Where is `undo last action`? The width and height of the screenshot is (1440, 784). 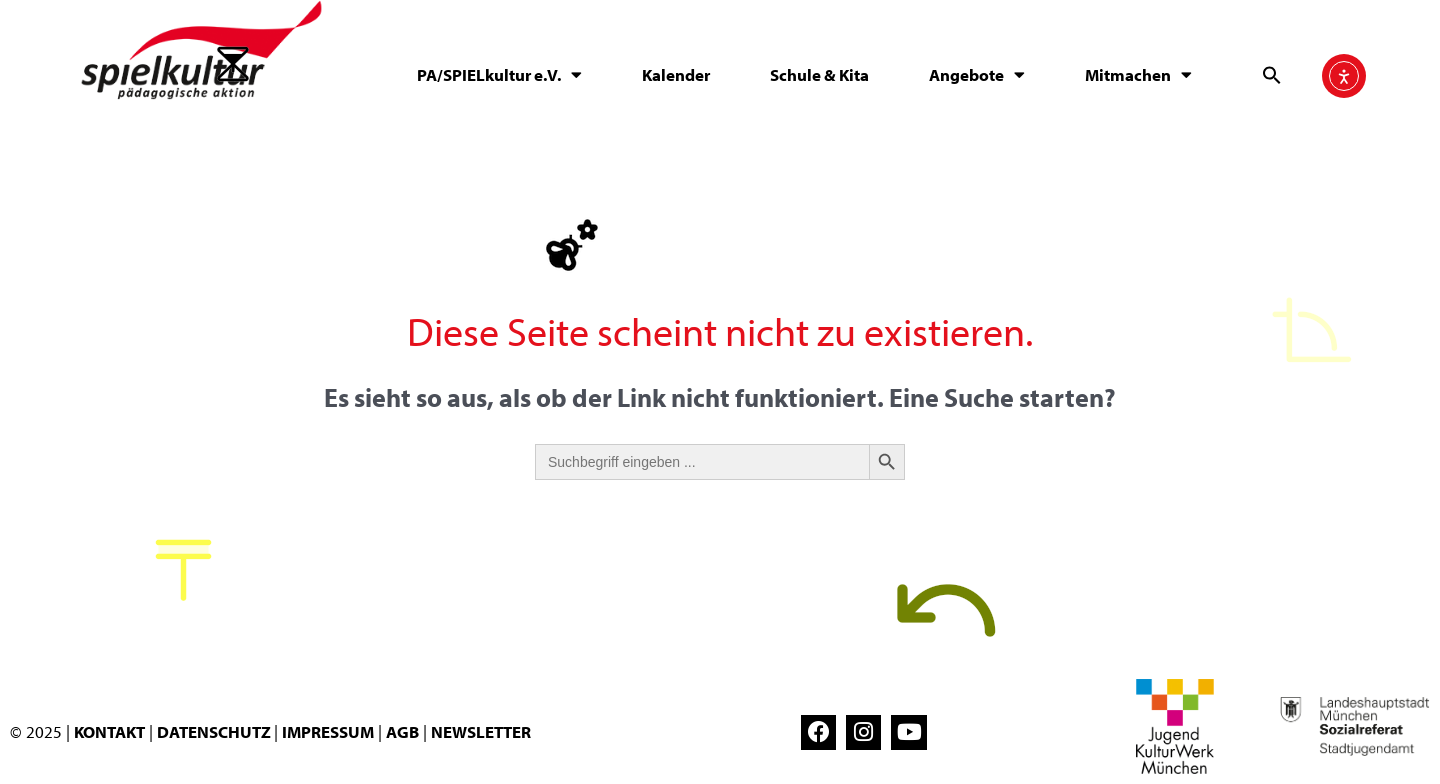
undo last action is located at coordinates (948, 607).